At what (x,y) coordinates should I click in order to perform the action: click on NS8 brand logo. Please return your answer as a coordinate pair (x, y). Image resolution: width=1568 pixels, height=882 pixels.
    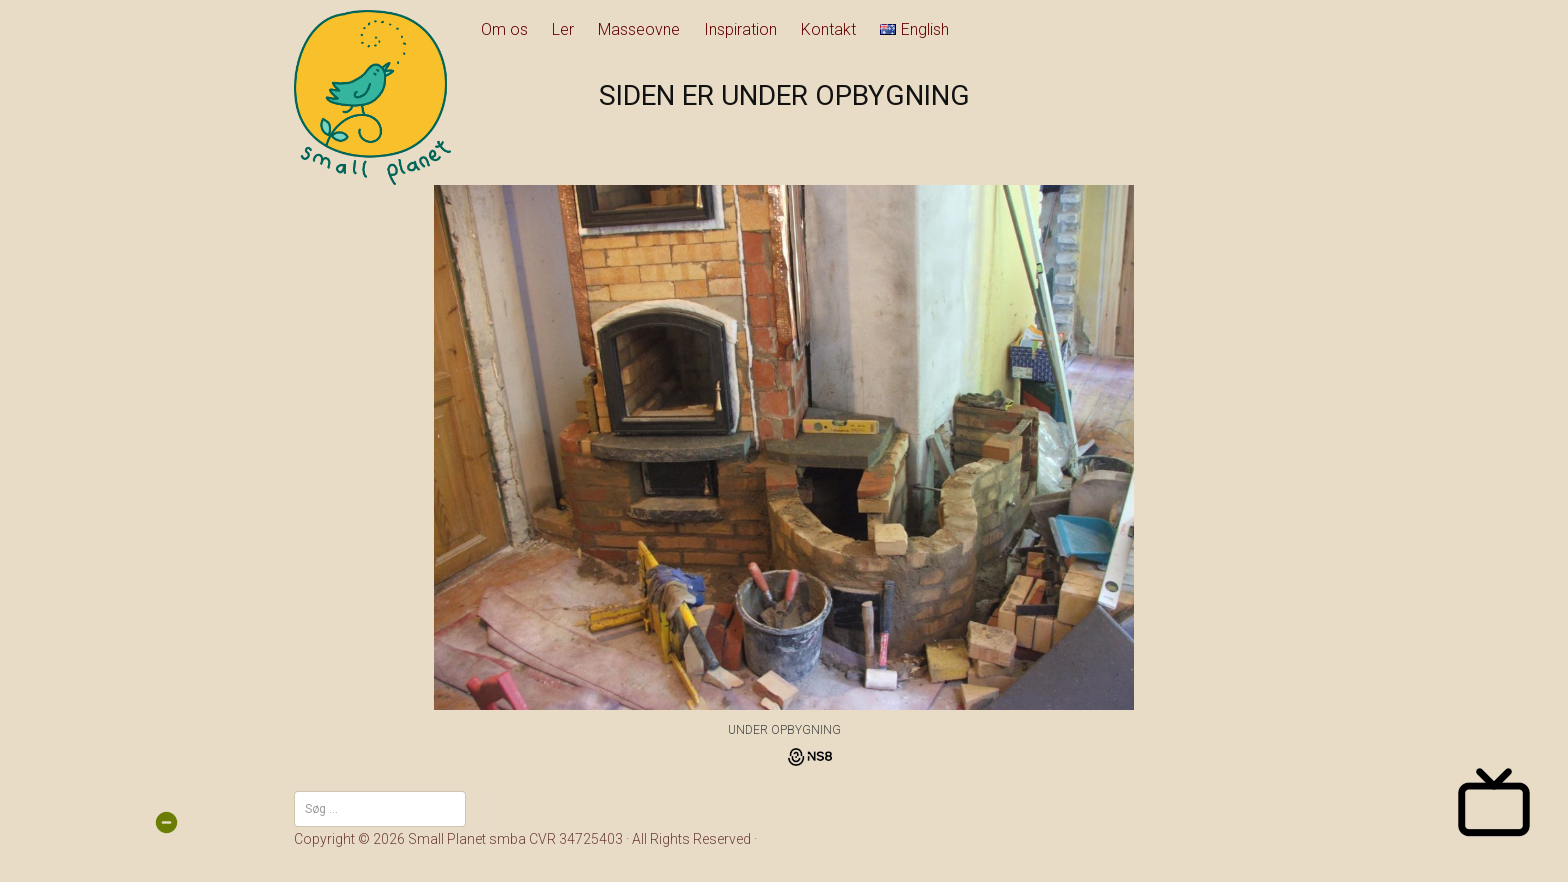
    Looking at the image, I should click on (810, 757).